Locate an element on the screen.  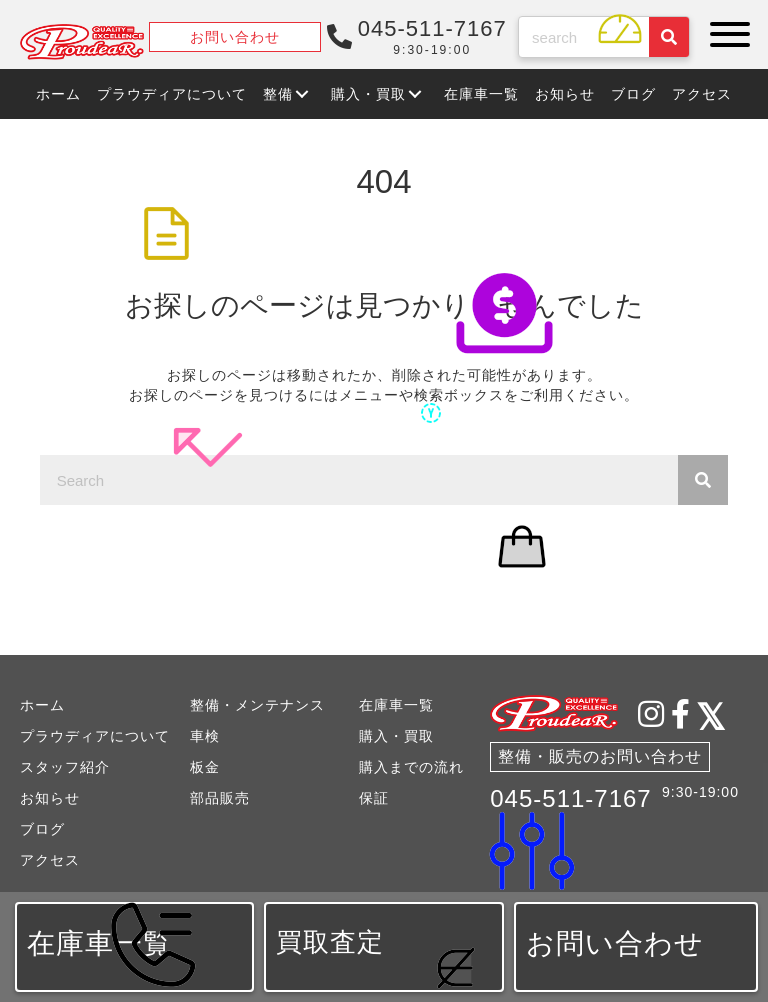
view performance or speed metrics is located at coordinates (620, 31).